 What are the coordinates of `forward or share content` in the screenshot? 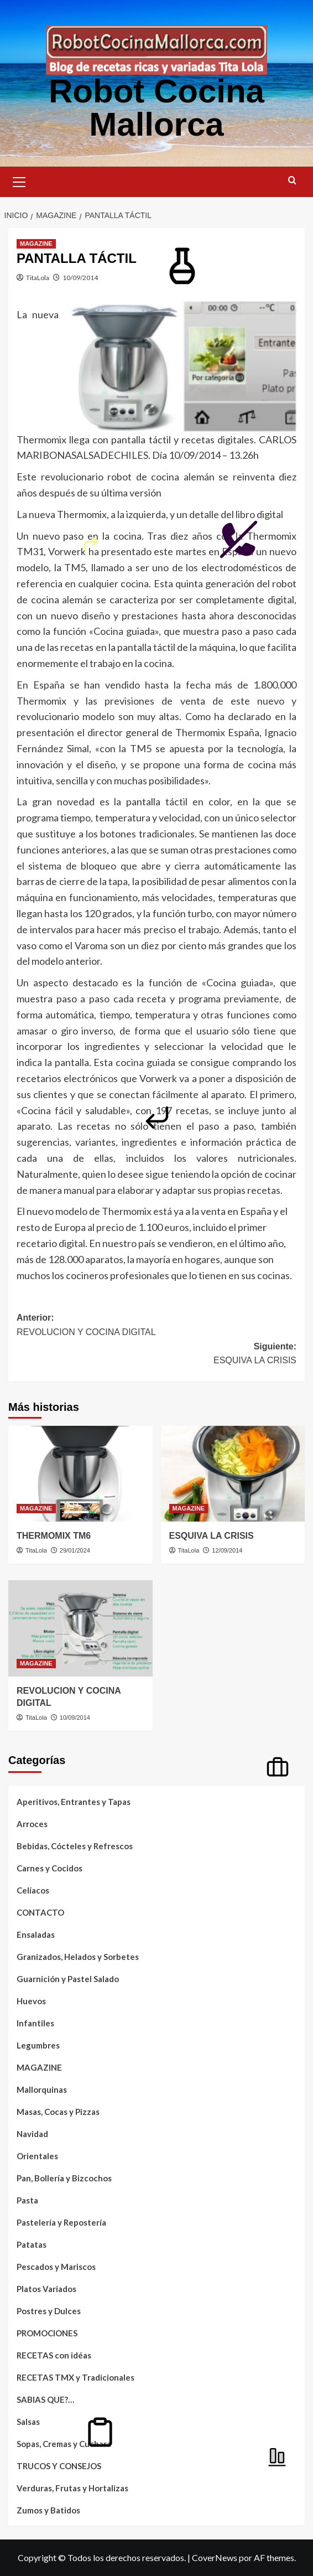 It's located at (90, 544).